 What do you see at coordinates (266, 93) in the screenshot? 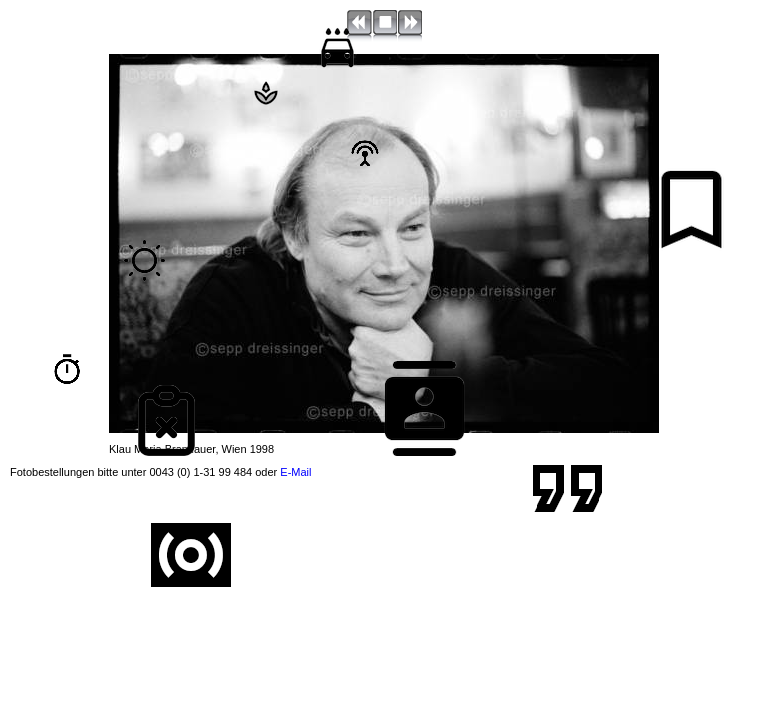
I see `access spa or wellness services` at bounding box center [266, 93].